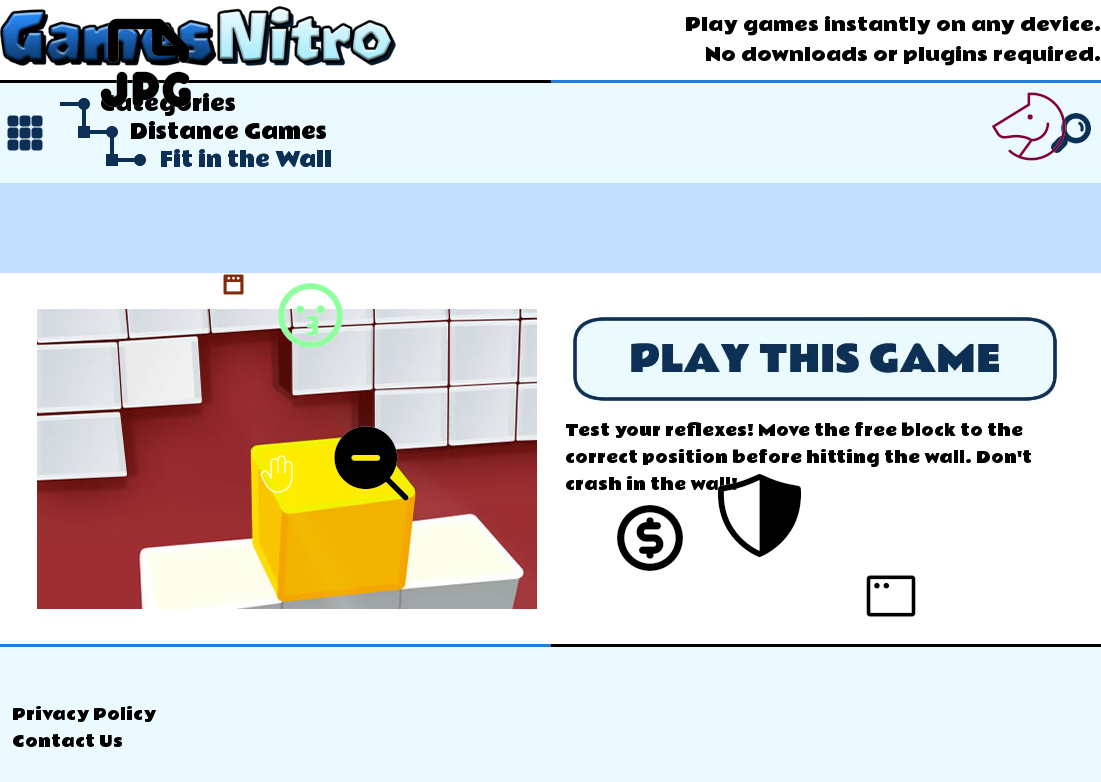  What do you see at coordinates (371, 463) in the screenshot?
I see `zoom out of the current view` at bounding box center [371, 463].